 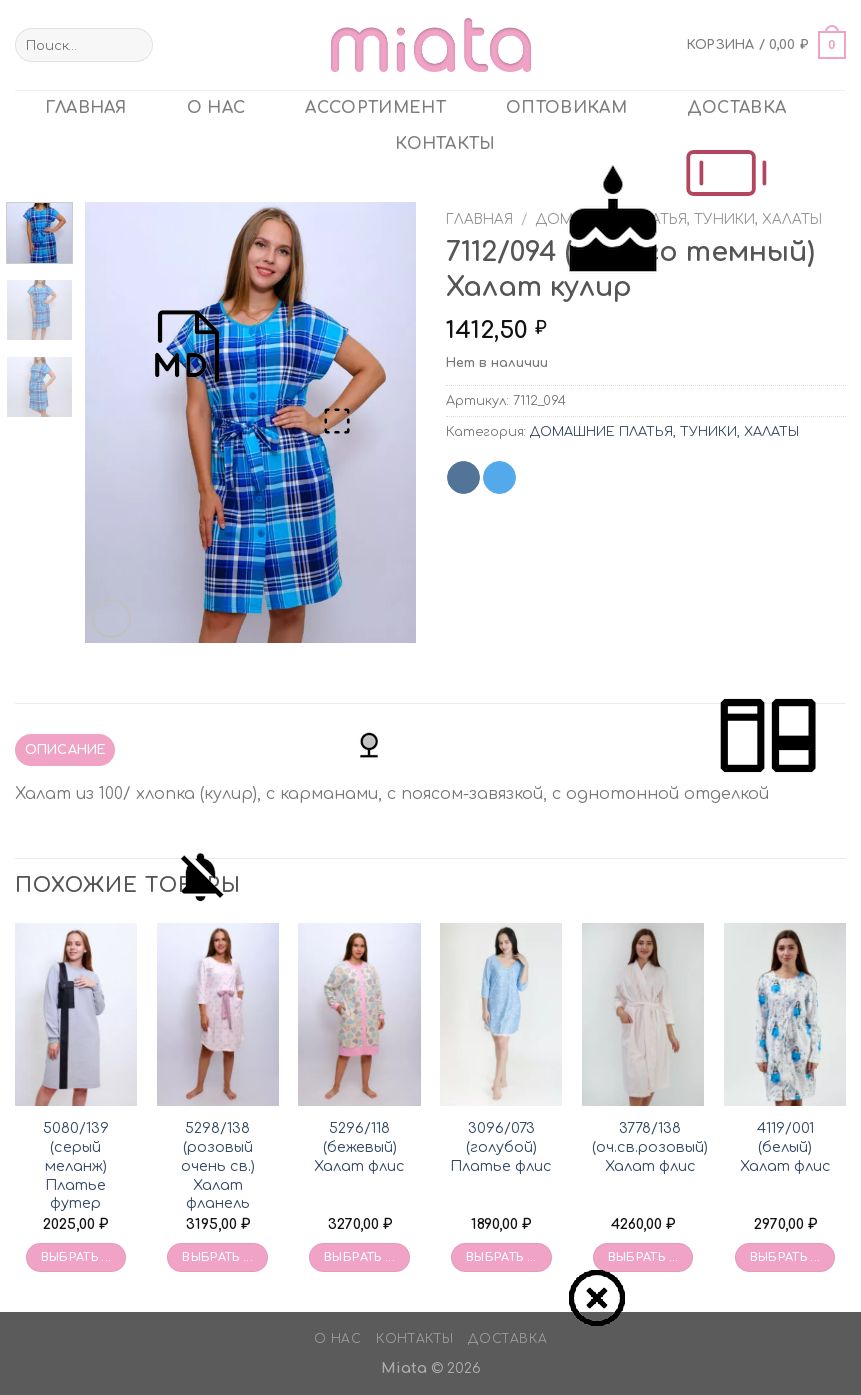 I want to click on open a markdown file, so click(x=188, y=346).